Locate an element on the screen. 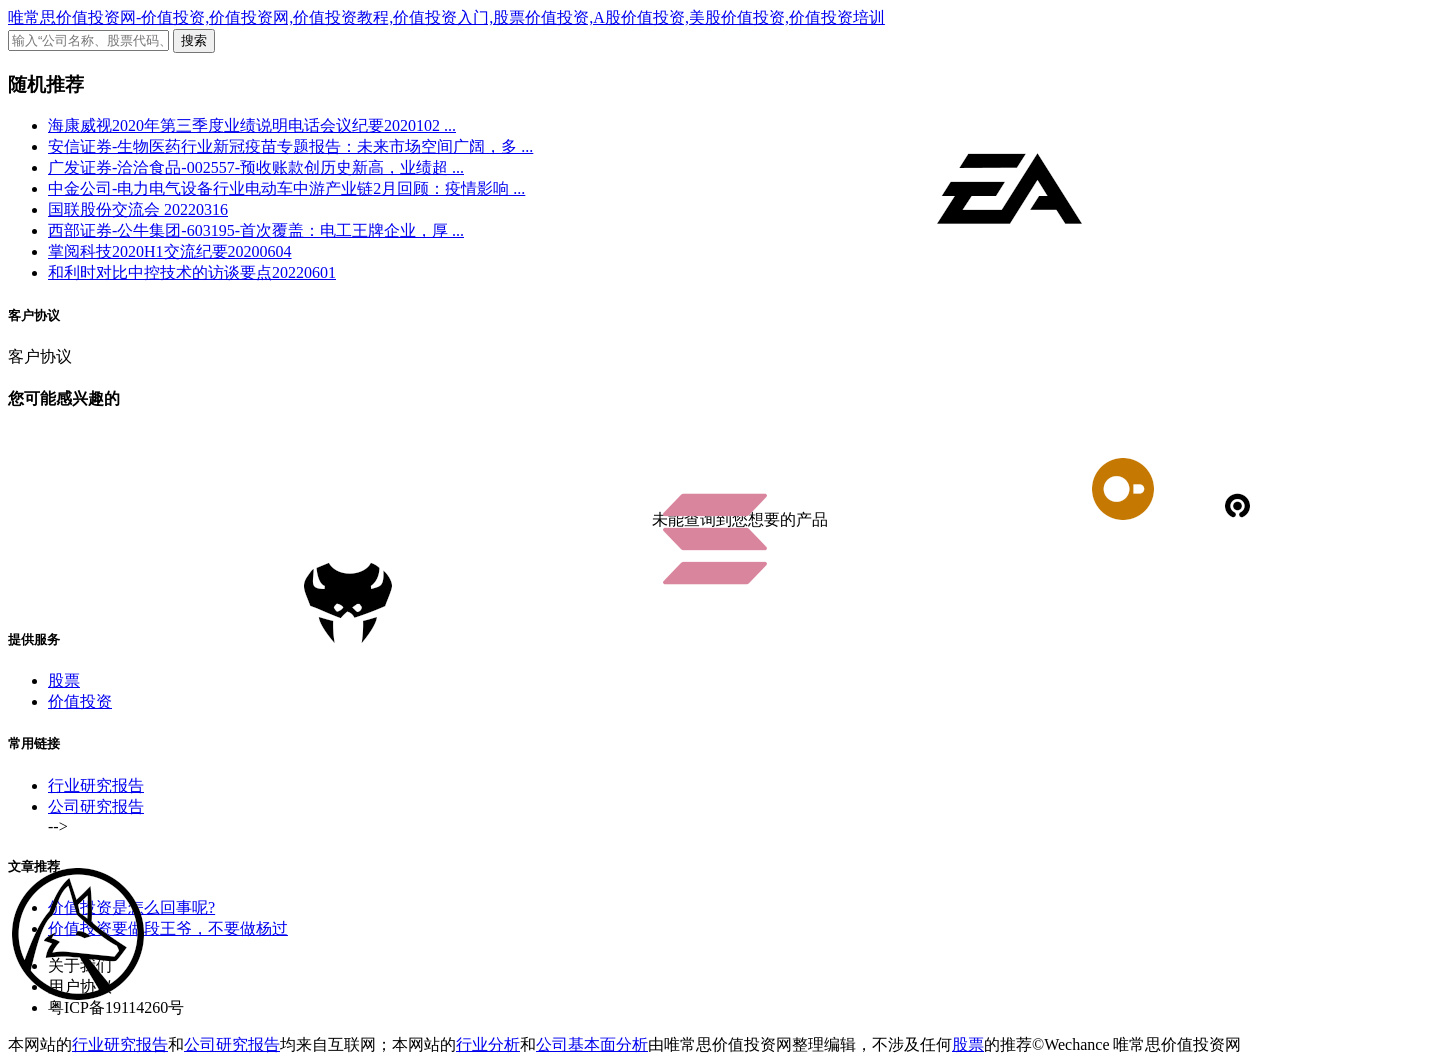 The width and height of the screenshot is (1440, 1064). open the gojek app is located at coordinates (1237, 505).